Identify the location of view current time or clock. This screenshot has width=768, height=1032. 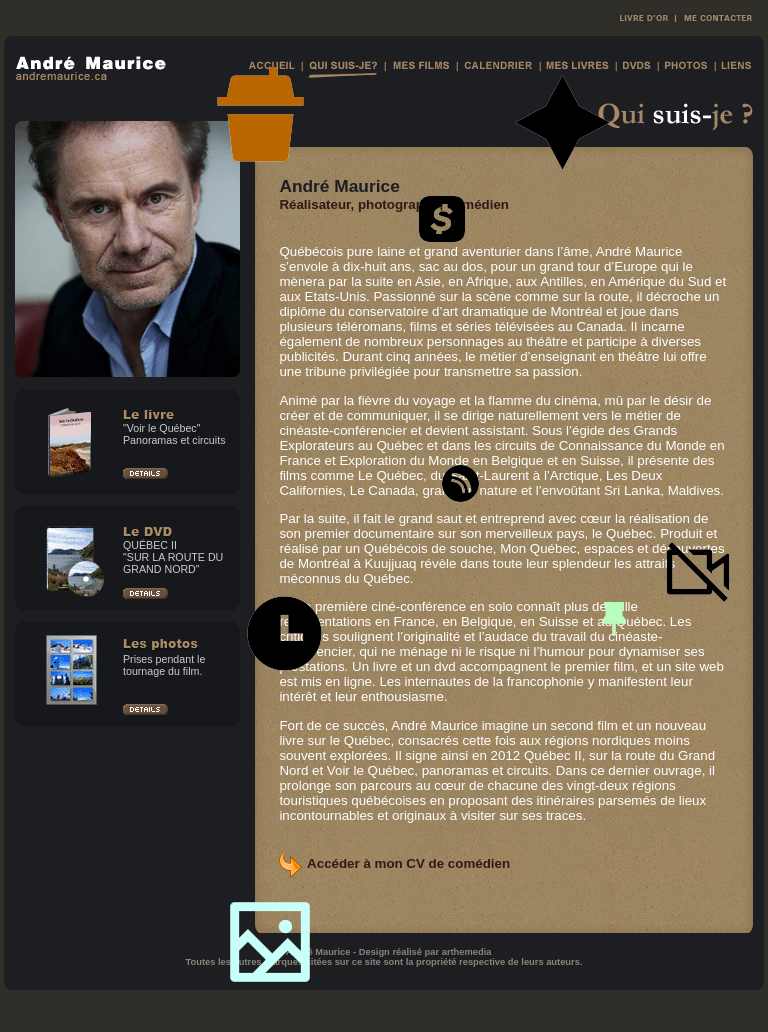
(284, 633).